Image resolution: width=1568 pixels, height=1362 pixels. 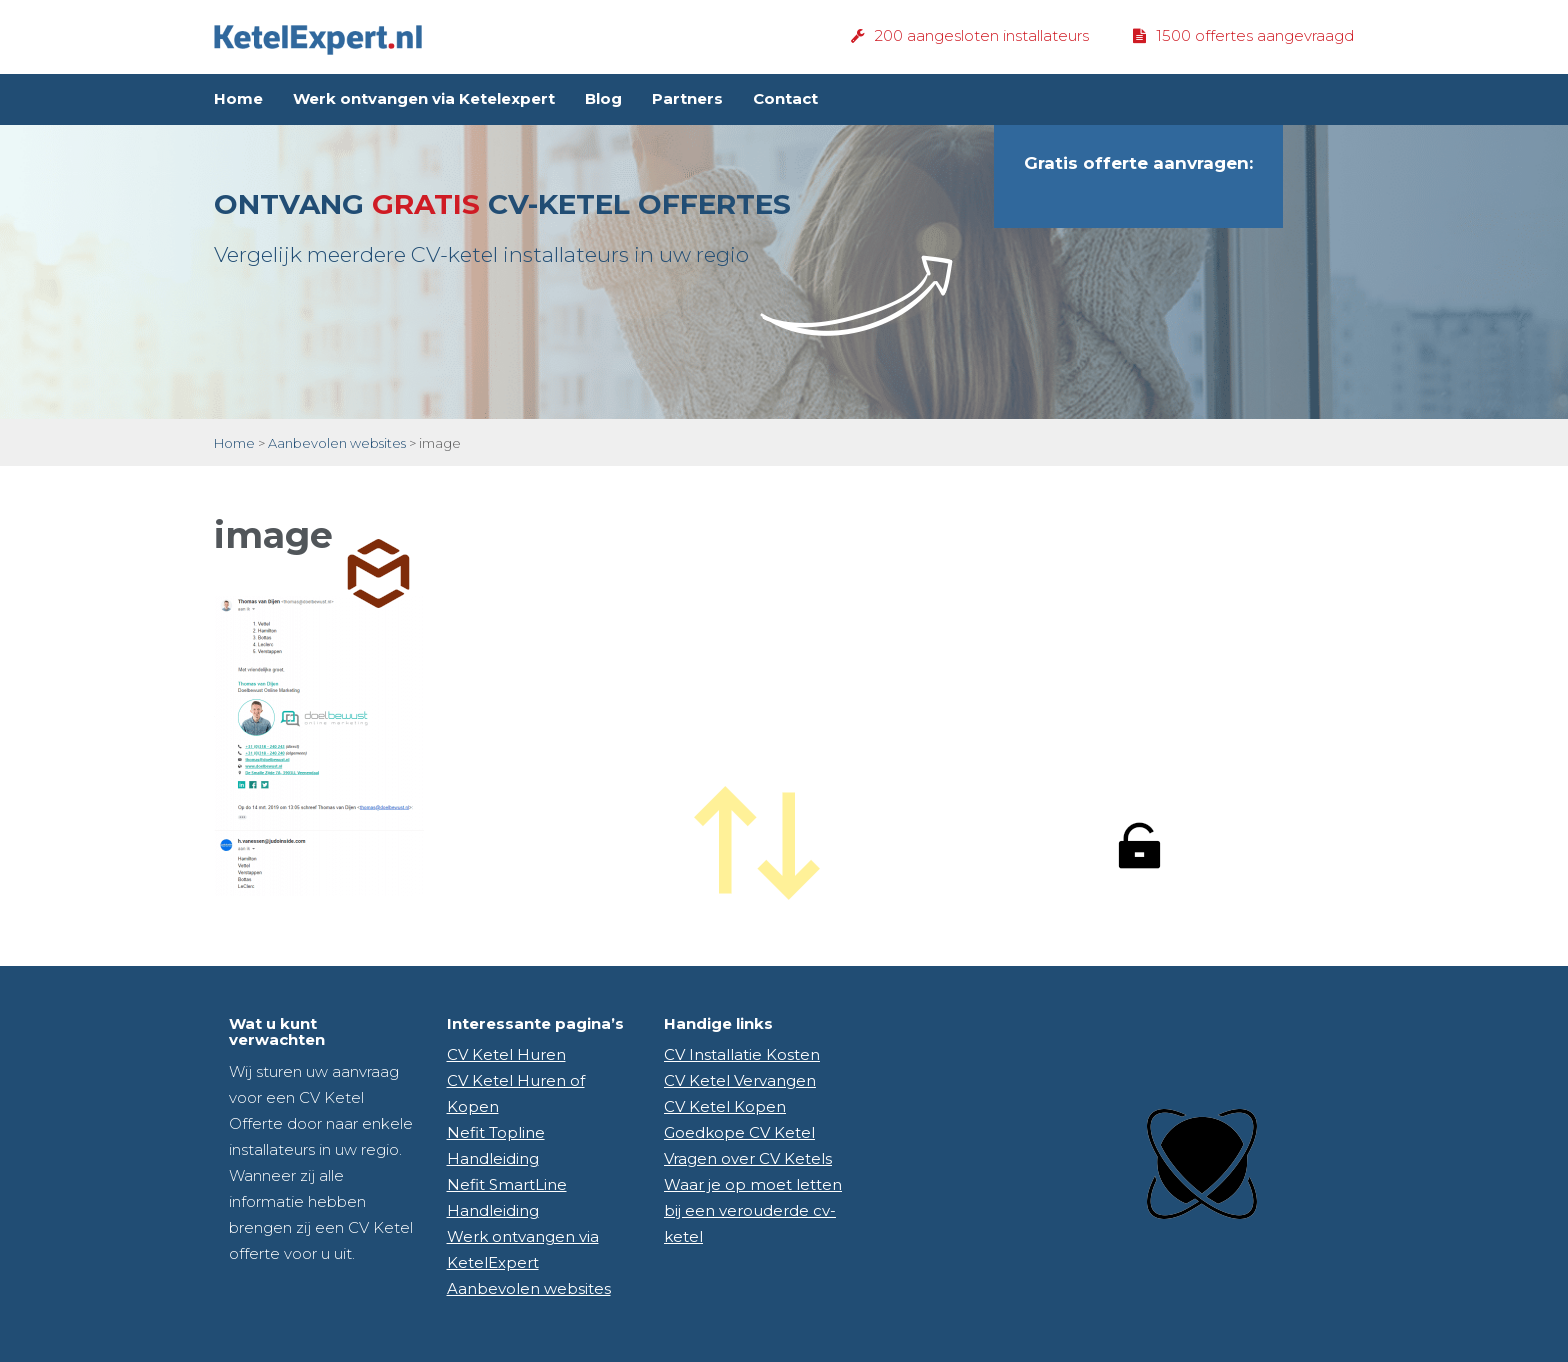 What do you see at coordinates (1202, 1164) in the screenshot?
I see `ReactOS project logo` at bounding box center [1202, 1164].